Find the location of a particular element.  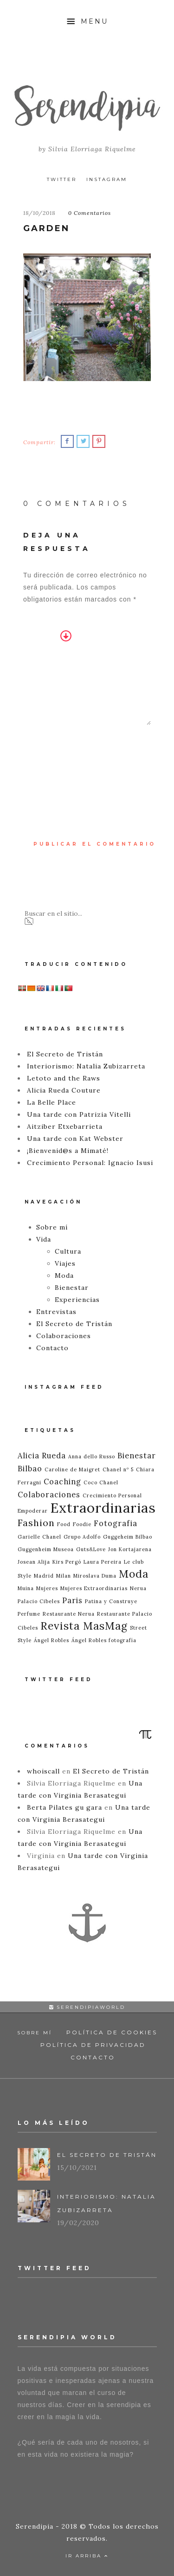

download a file or content is located at coordinates (66, 636).